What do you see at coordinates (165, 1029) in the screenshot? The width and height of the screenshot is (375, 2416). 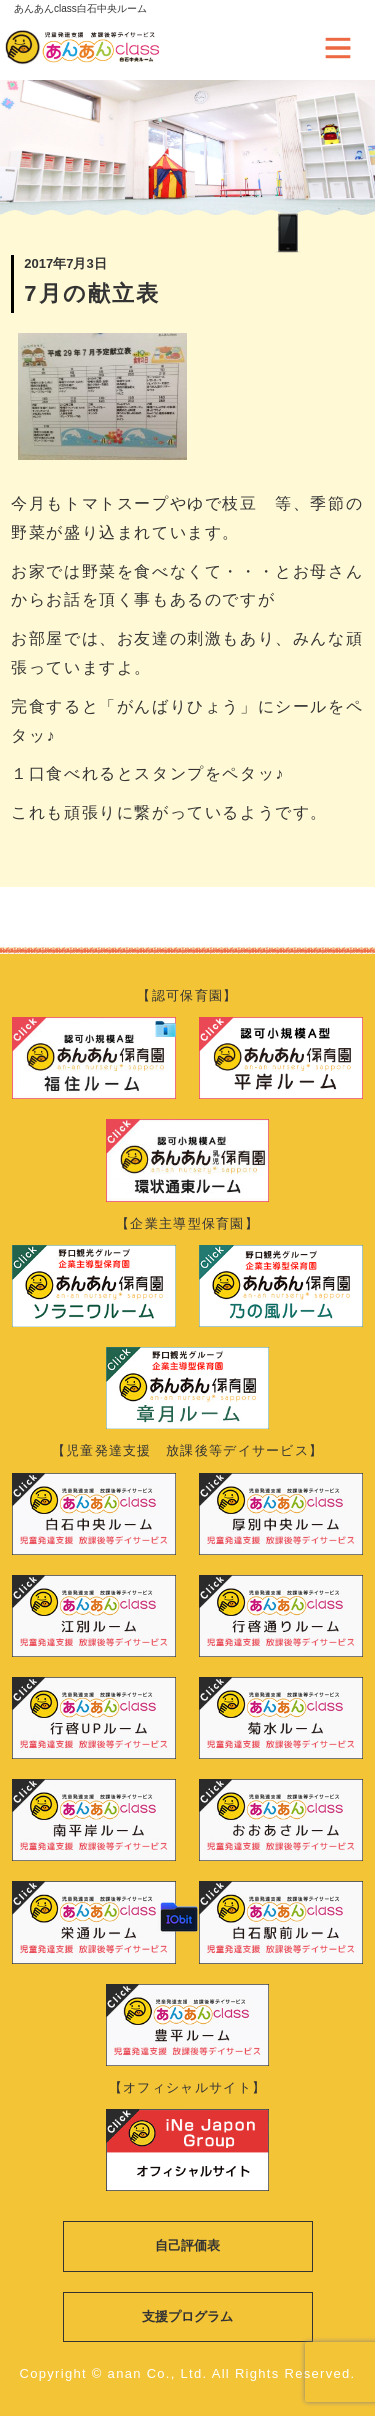 I see `open folder containing USB drive files` at bounding box center [165, 1029].